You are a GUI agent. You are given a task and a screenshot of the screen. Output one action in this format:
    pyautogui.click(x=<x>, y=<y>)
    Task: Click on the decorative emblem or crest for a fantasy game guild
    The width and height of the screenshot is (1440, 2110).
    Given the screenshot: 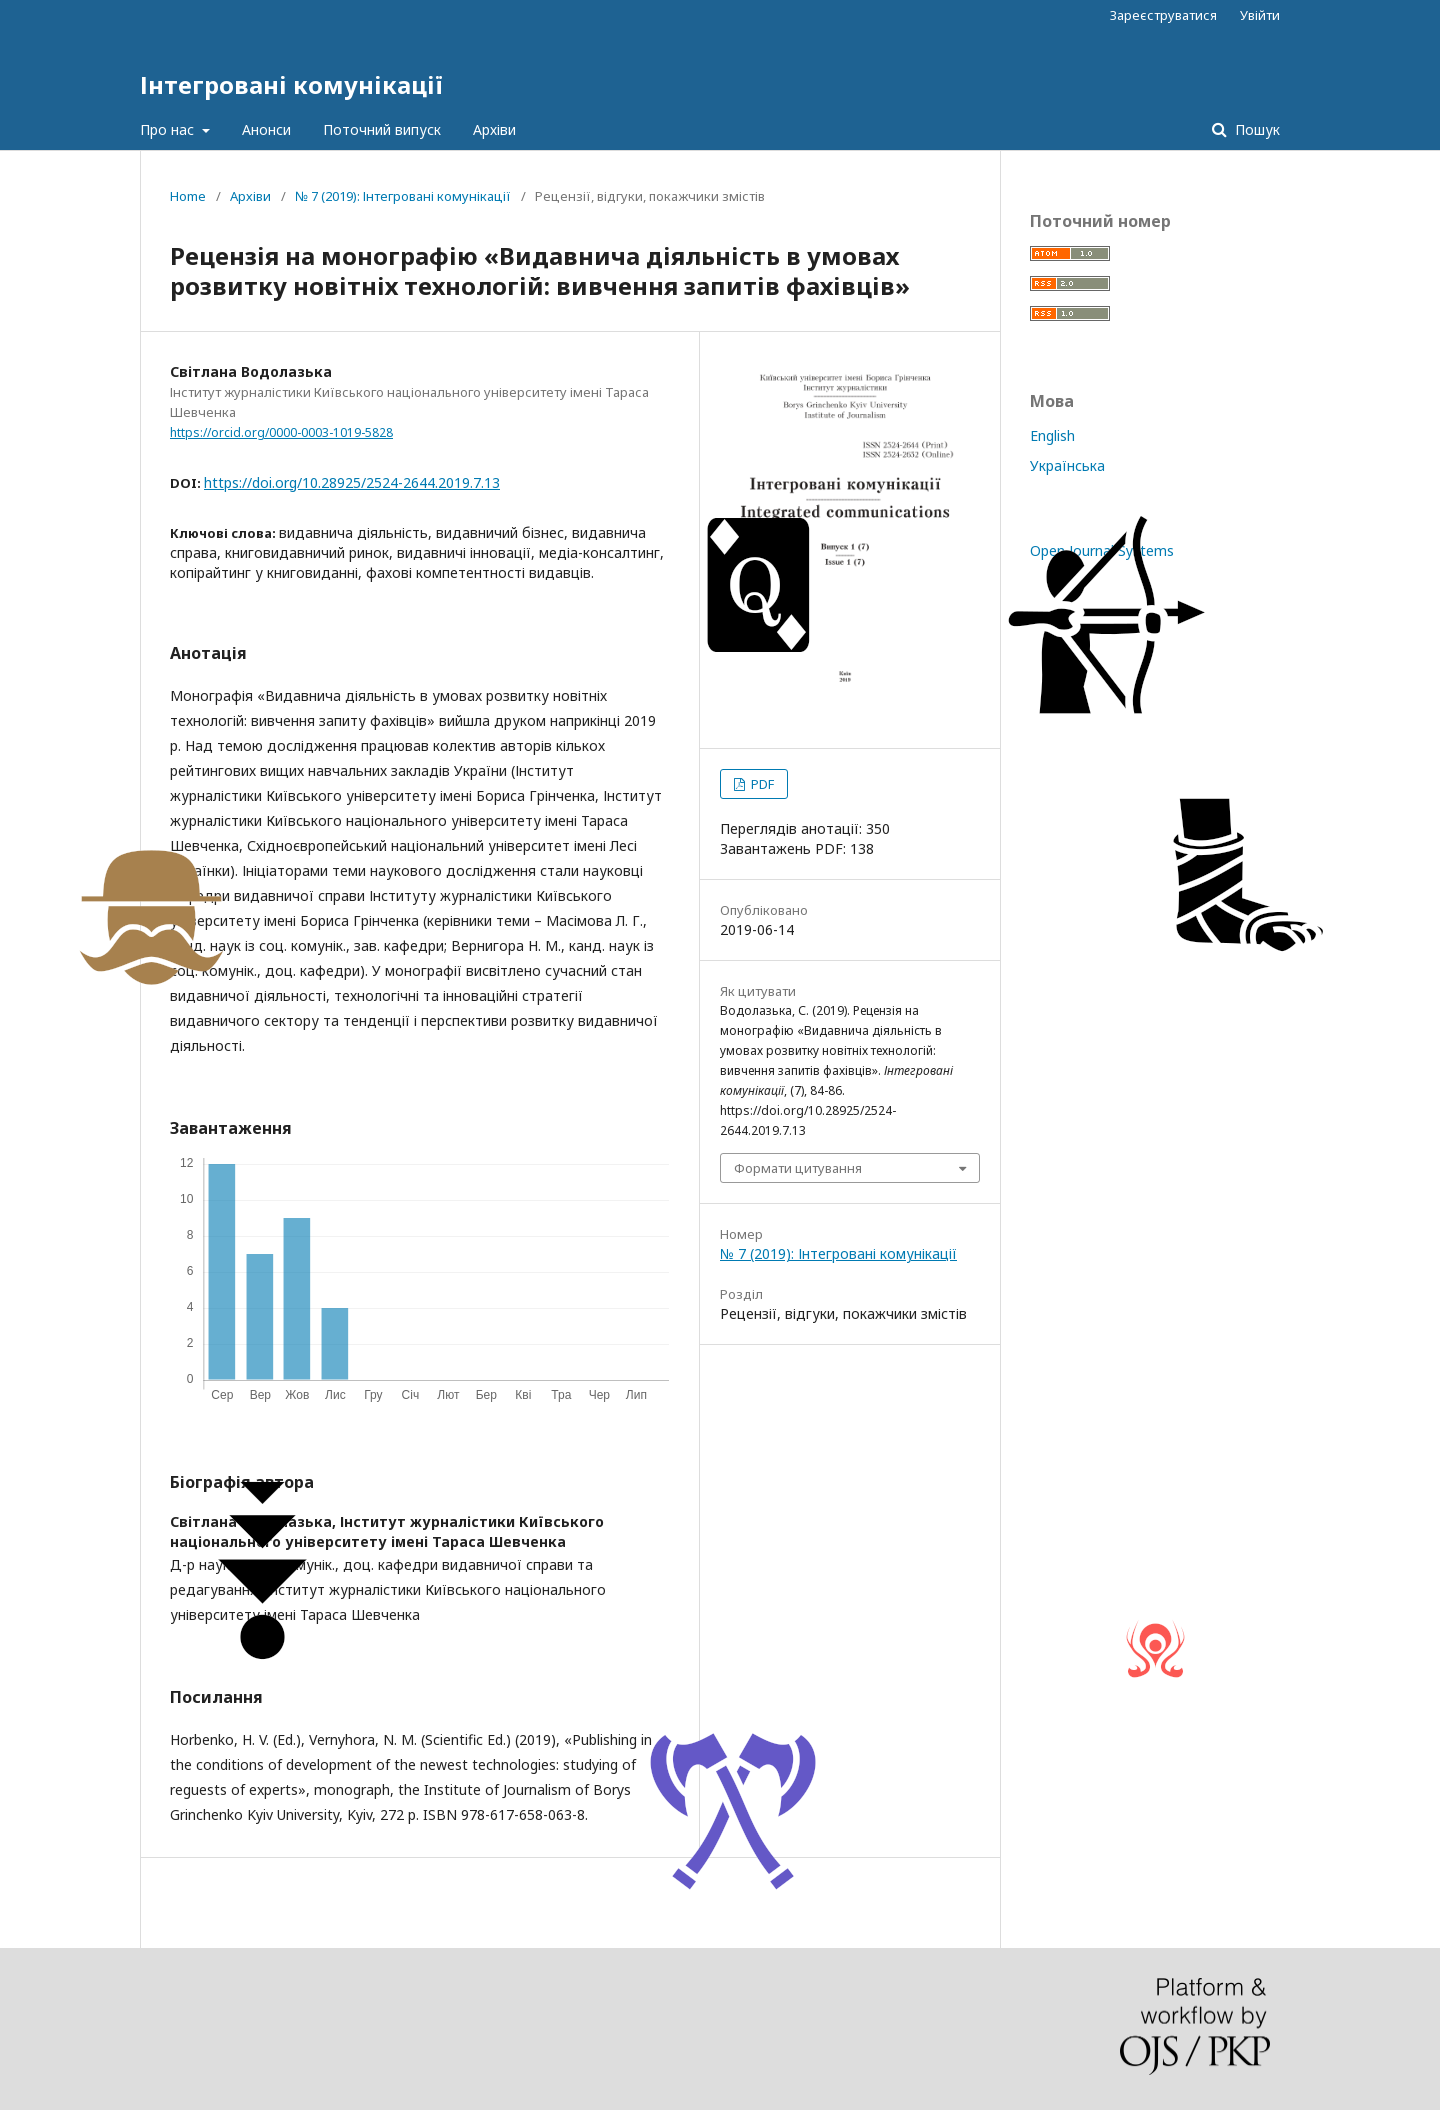 What is the action you would take?
    pyautogui.click(x=1155, y=1648)
    